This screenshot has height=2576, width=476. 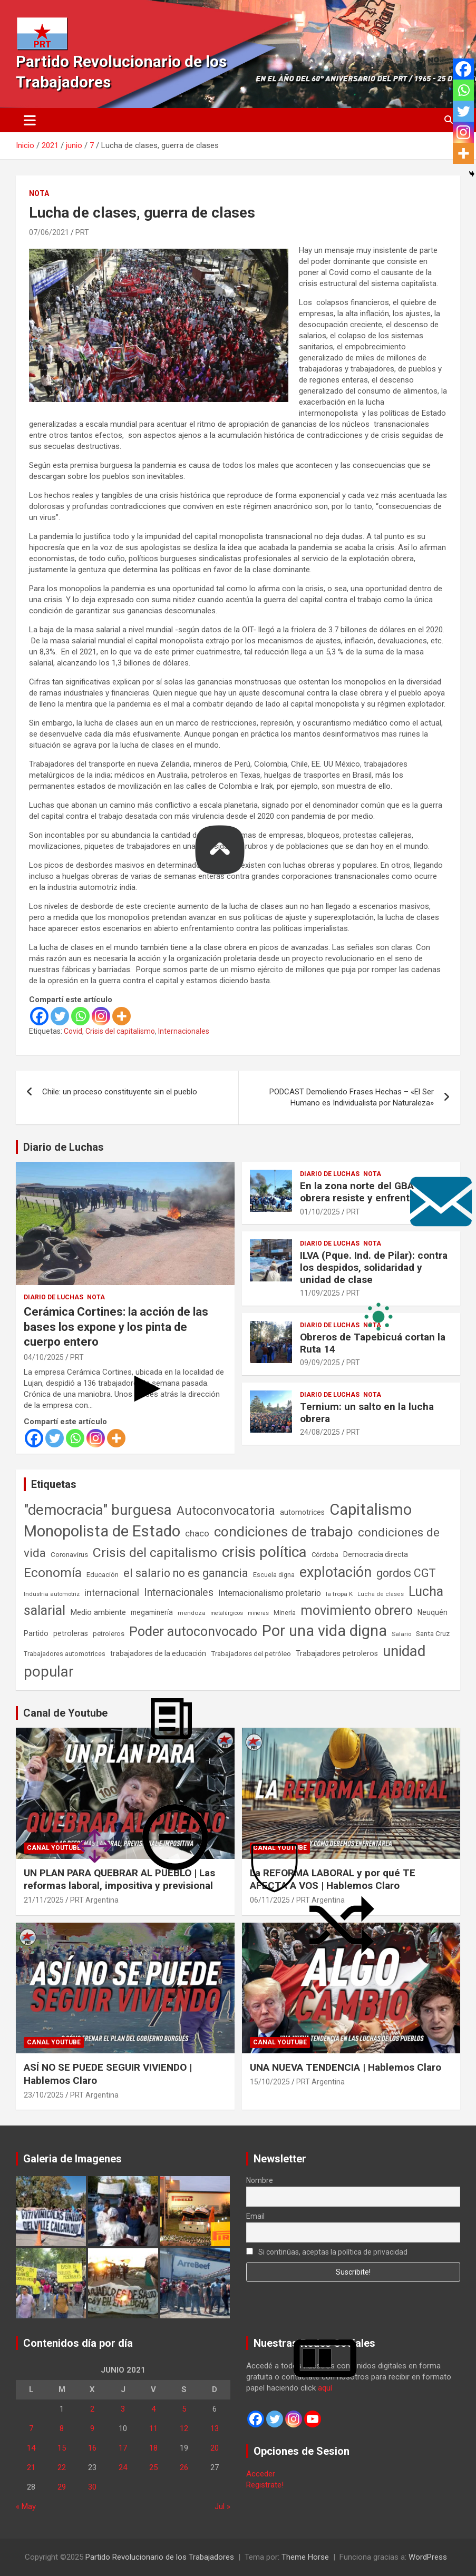 I want to click on remove an item from a list or cart, so click(x=175, y=1837).